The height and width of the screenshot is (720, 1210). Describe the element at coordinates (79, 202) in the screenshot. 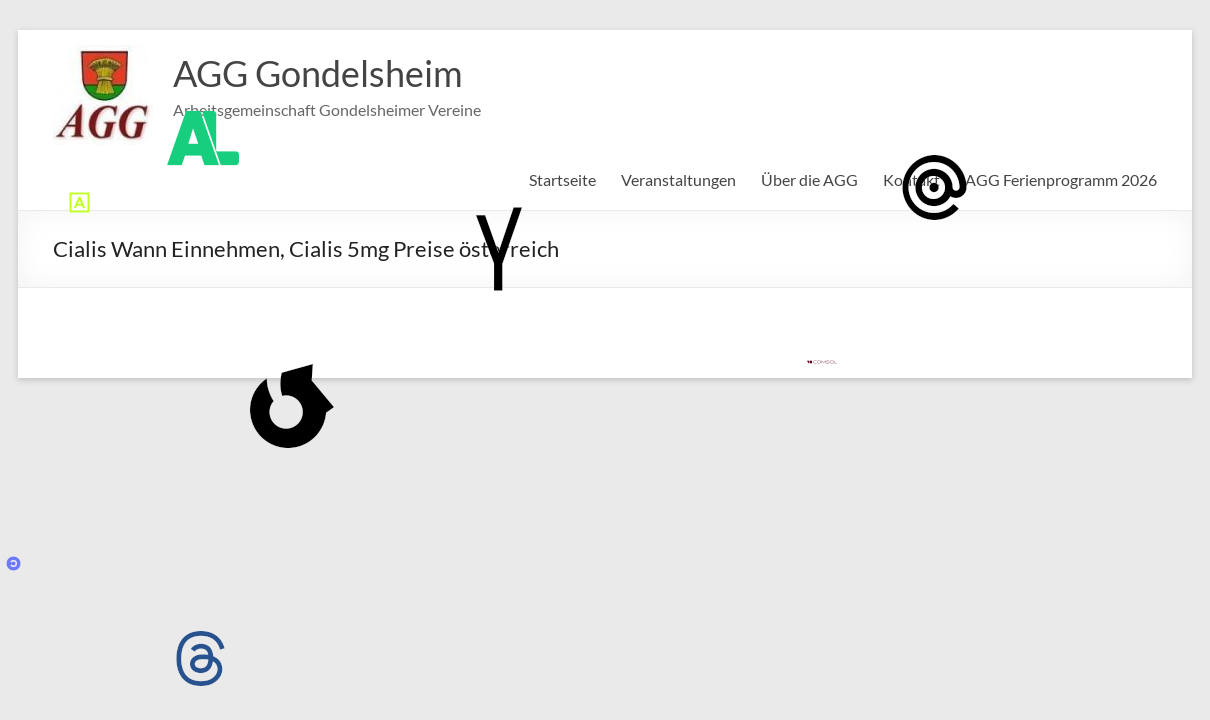

I see `switch keyboard input method` at that location.